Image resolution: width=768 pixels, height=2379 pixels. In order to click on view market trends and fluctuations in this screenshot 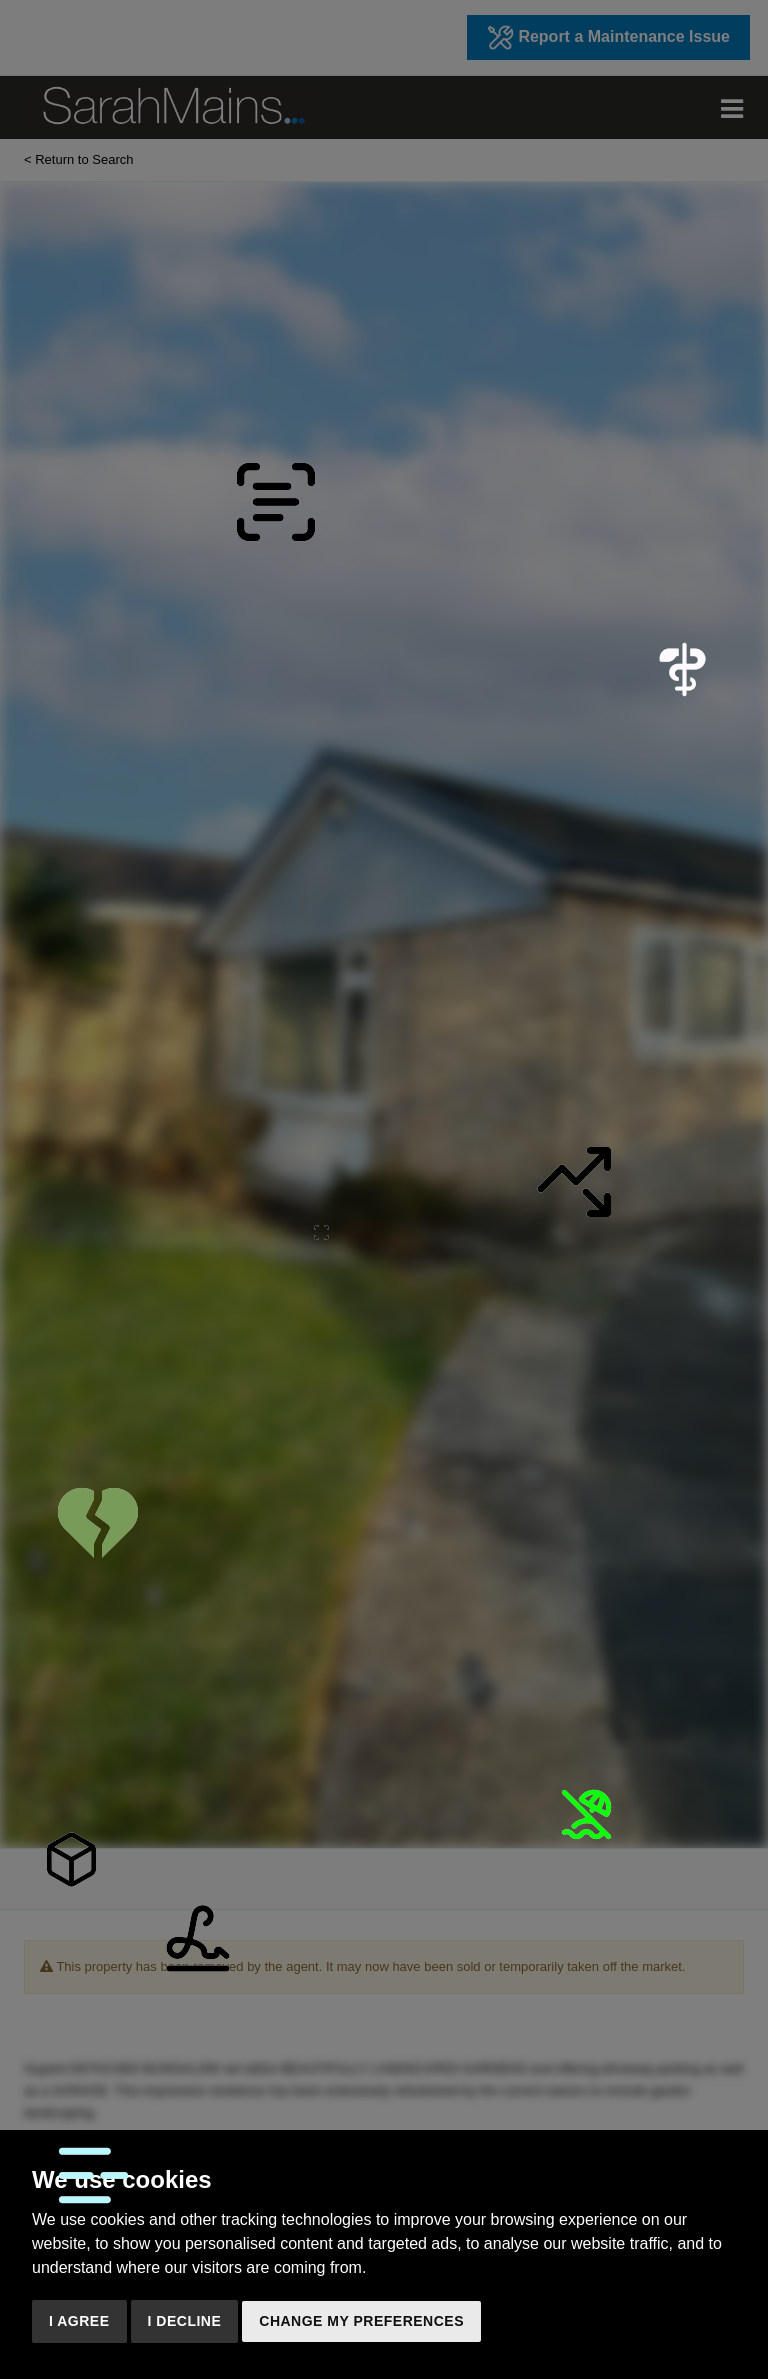, I will do `click(576, 1182)`.